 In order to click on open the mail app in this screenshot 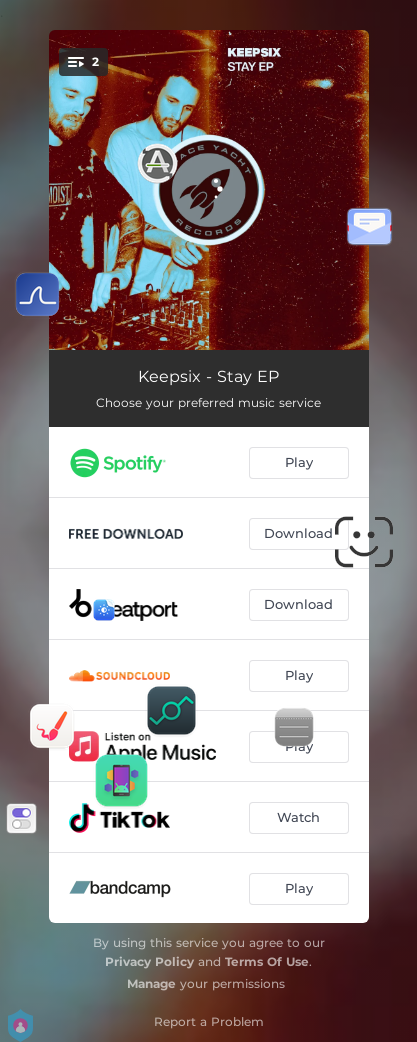, I will do `click(369, 226)`.